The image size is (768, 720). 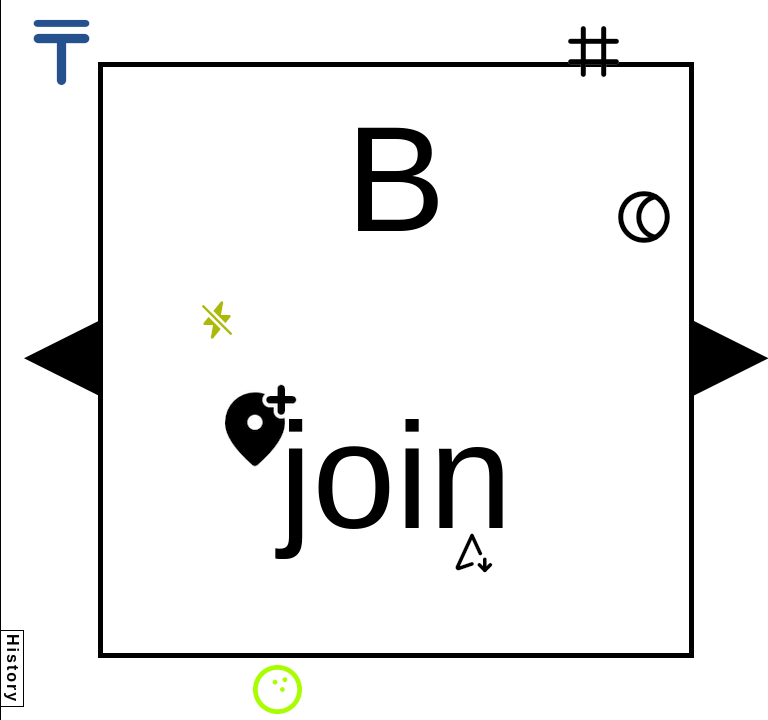 What do you see at coordinates (644, 217) in the screenshot?
I see `toggle dark mode or night theme` at bounding box center [644, 217].